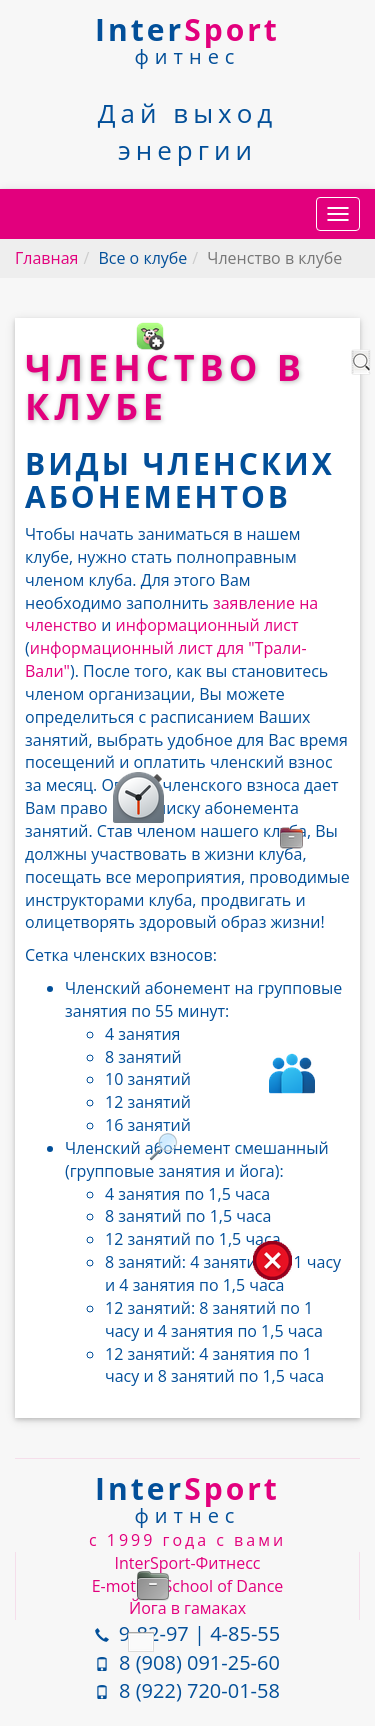 This screenshot has height=1726, width=375. I want to click on open the file manager application, so click(291, 837).